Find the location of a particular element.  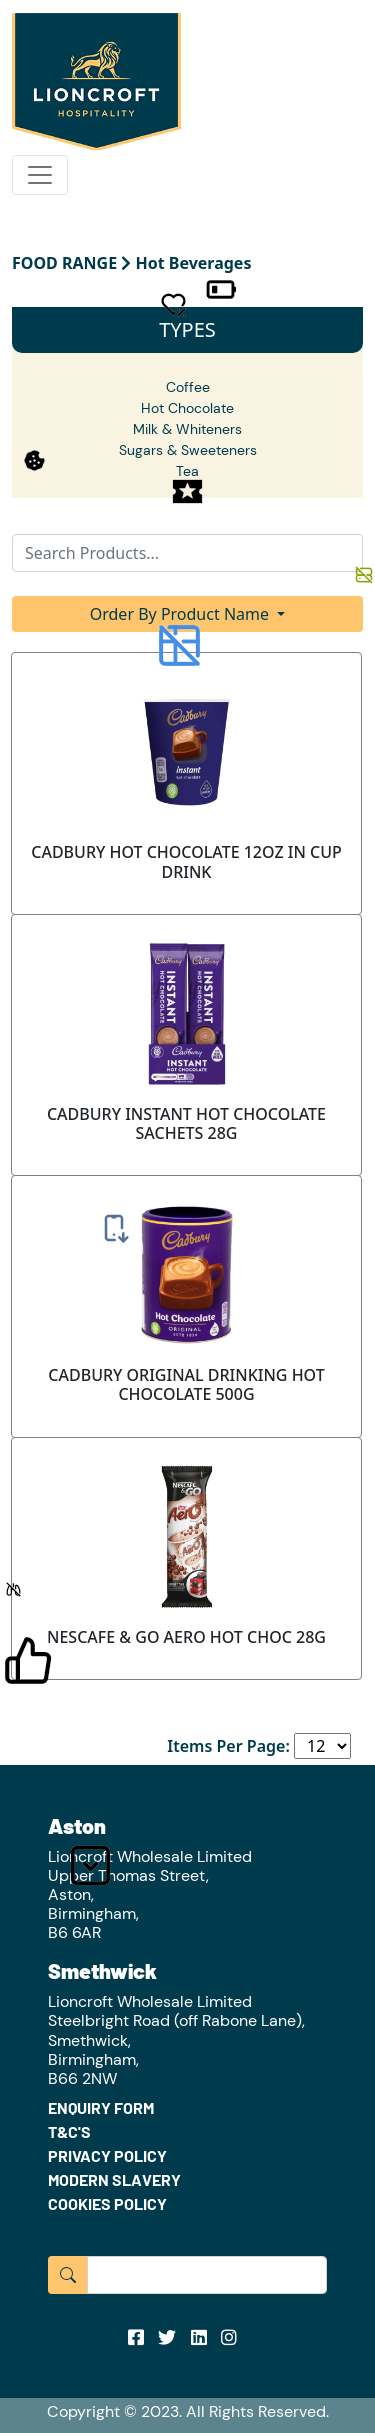

expand content or reveal more options is located at coordinates (90, 1865).